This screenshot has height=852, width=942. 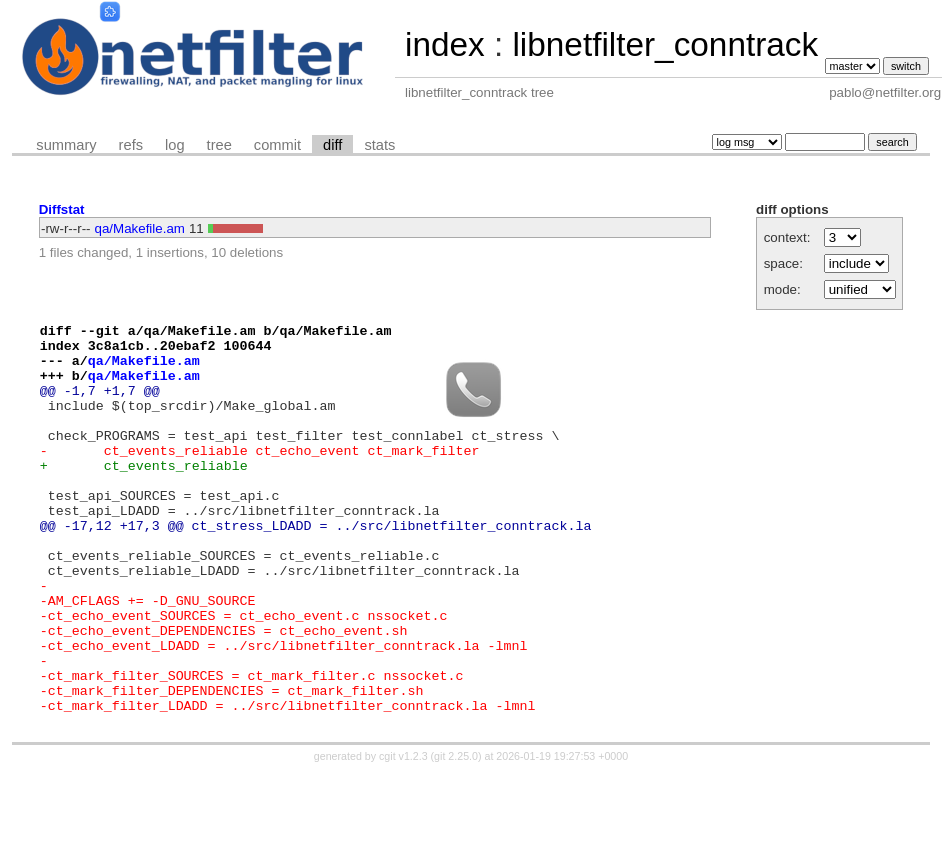 I want to click on manage plugin or extension settings, so click(x=110, y=12).